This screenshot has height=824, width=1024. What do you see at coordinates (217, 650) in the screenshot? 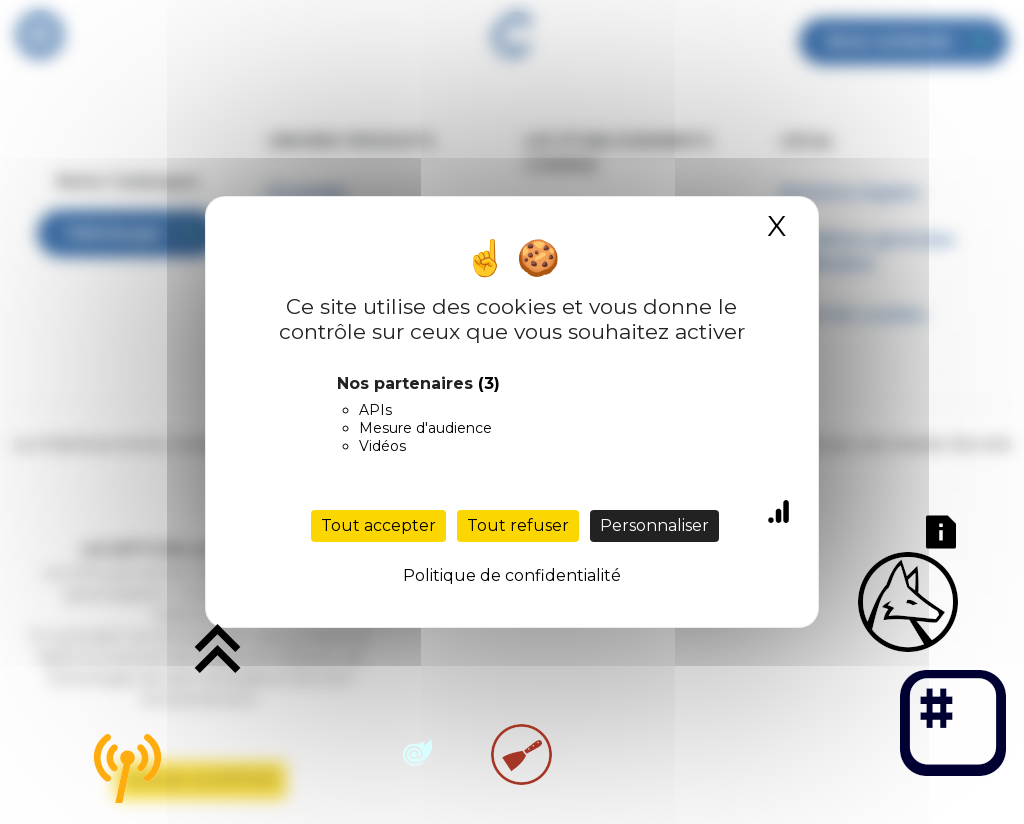
I see `scroll to top of page` at bounding box center [217, 650].